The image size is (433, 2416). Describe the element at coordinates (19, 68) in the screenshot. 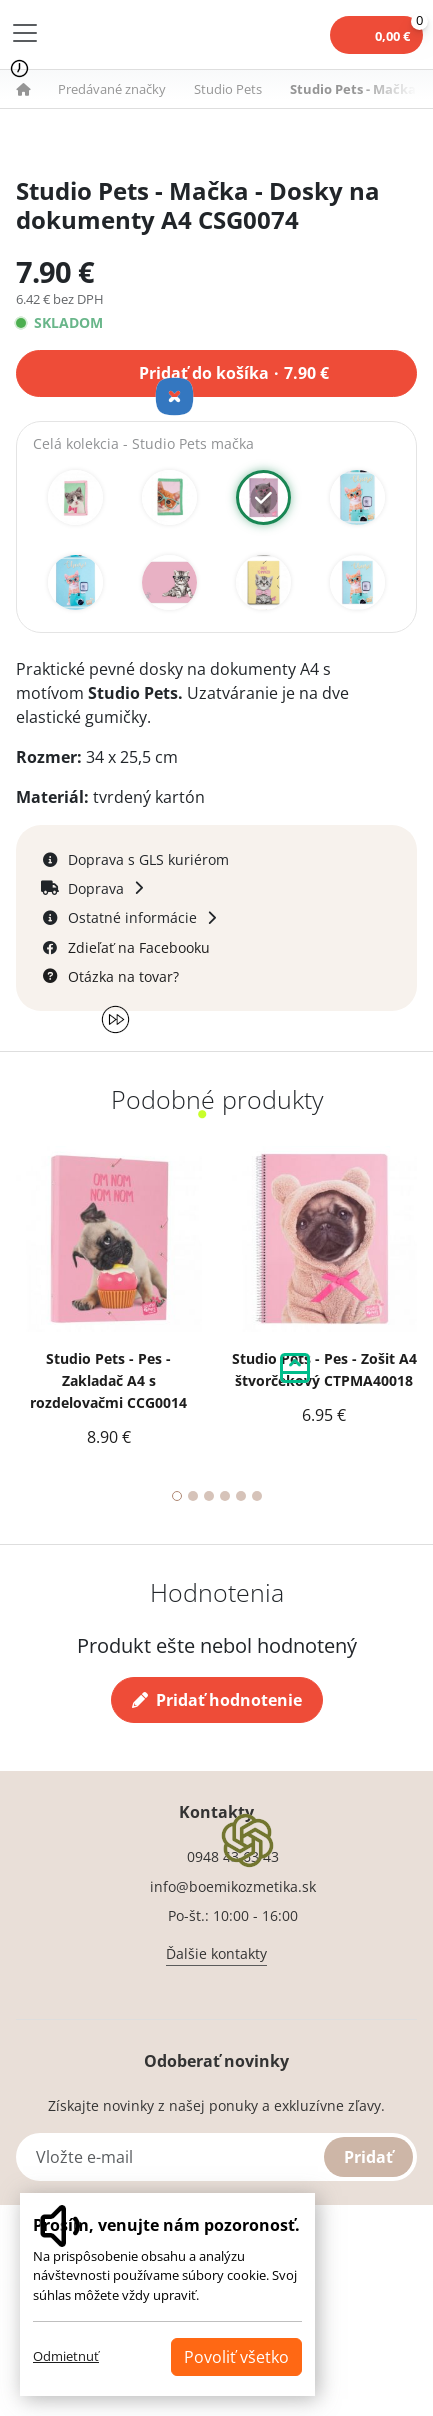

I see `view current time` at that location.